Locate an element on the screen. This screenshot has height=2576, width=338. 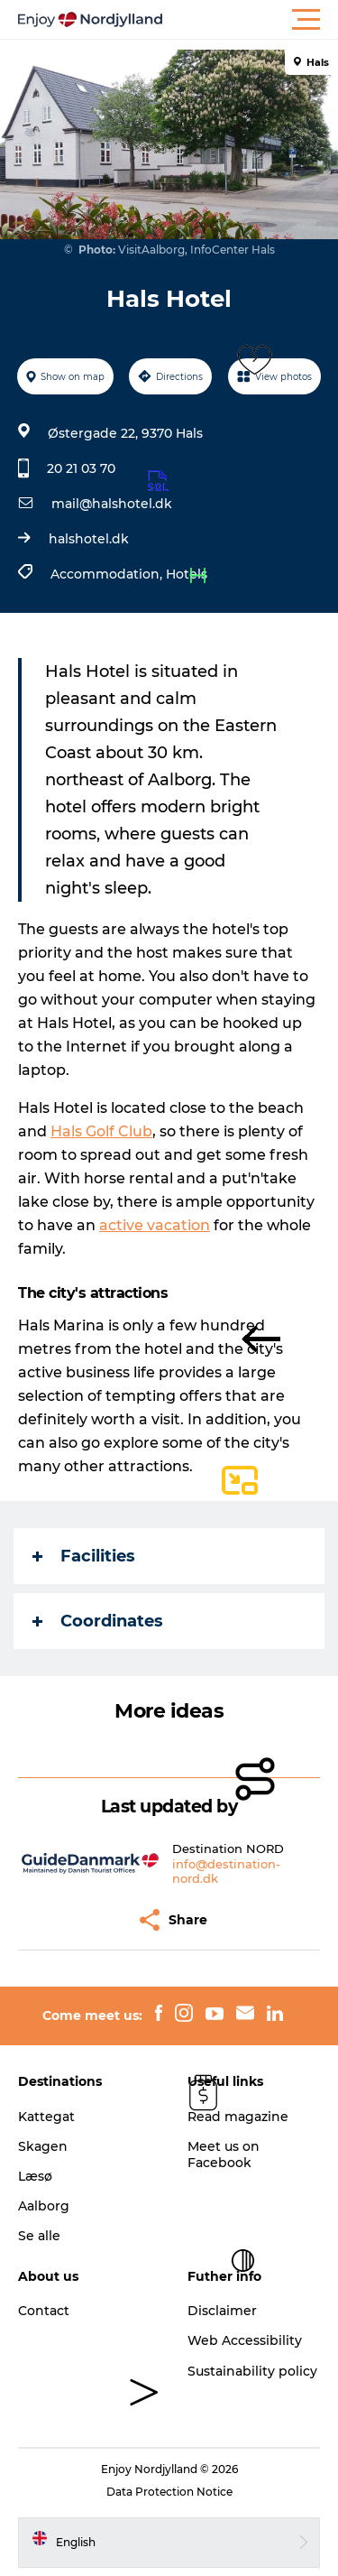
enable picture-in-picture mode is located at coordinates (240, 1480).